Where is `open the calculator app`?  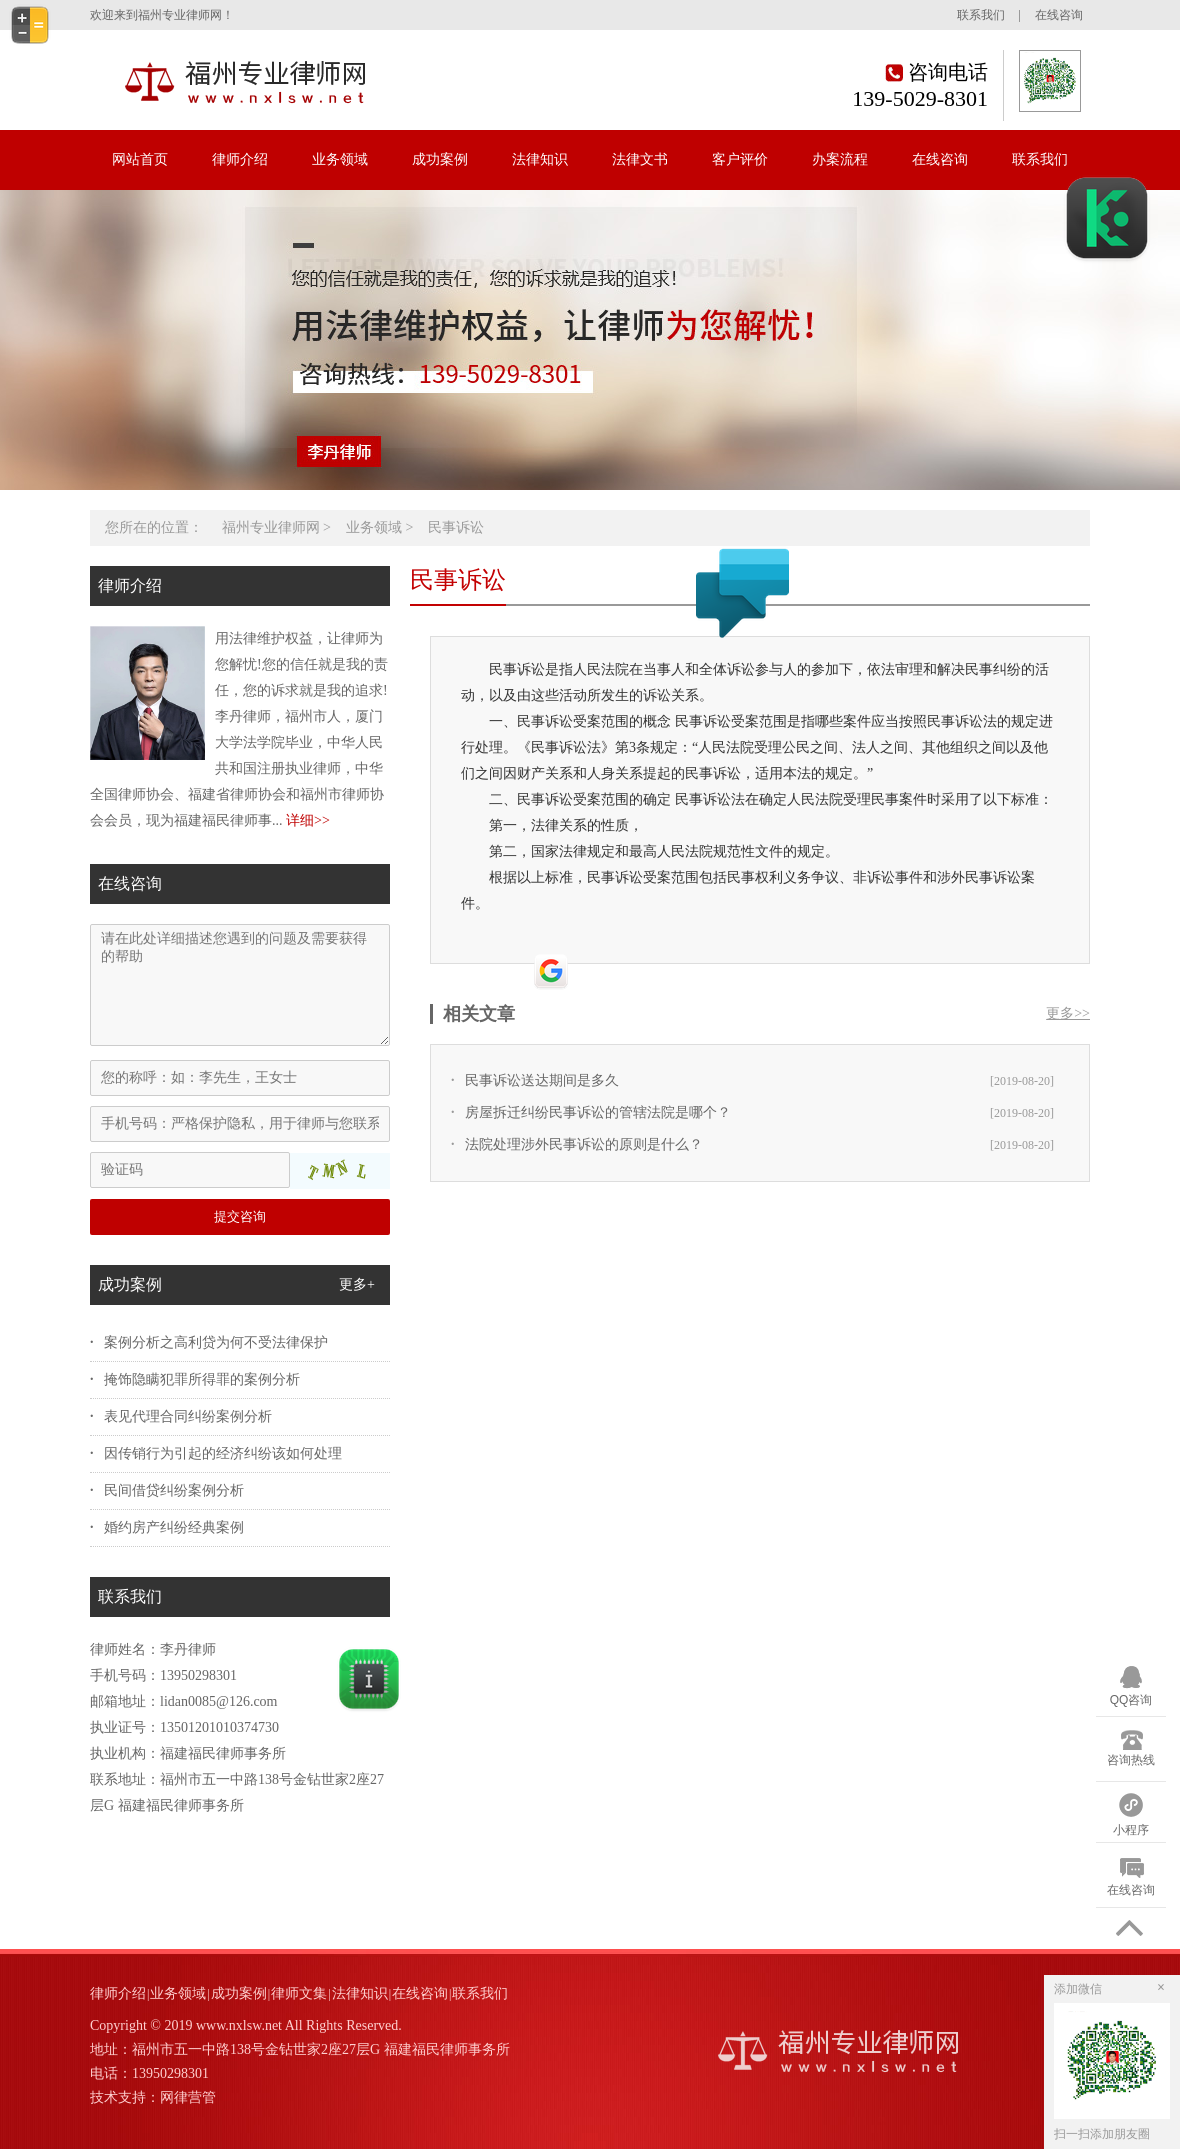
open the calculator app is located at coordinates (30, 25).